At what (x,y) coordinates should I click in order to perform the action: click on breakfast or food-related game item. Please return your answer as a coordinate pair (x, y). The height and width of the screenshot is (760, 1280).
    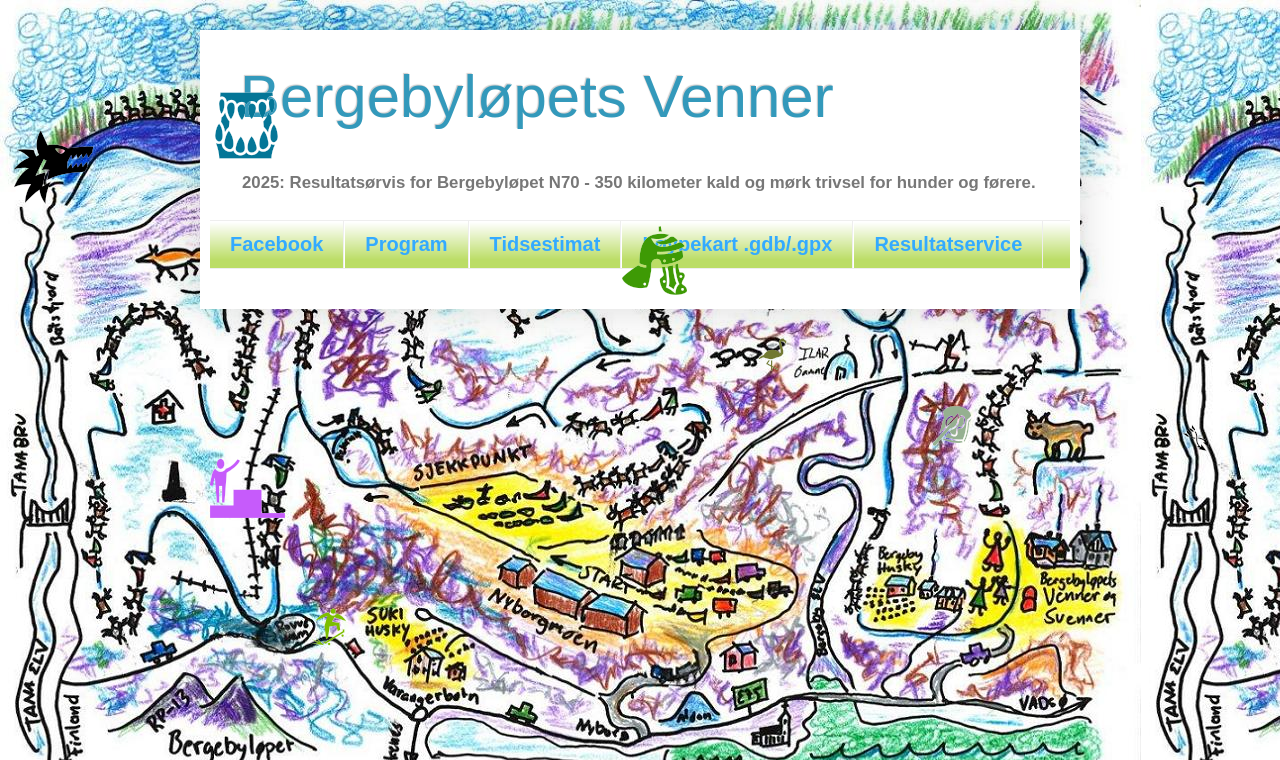
    Looking at the image, I should click on (952, 426).